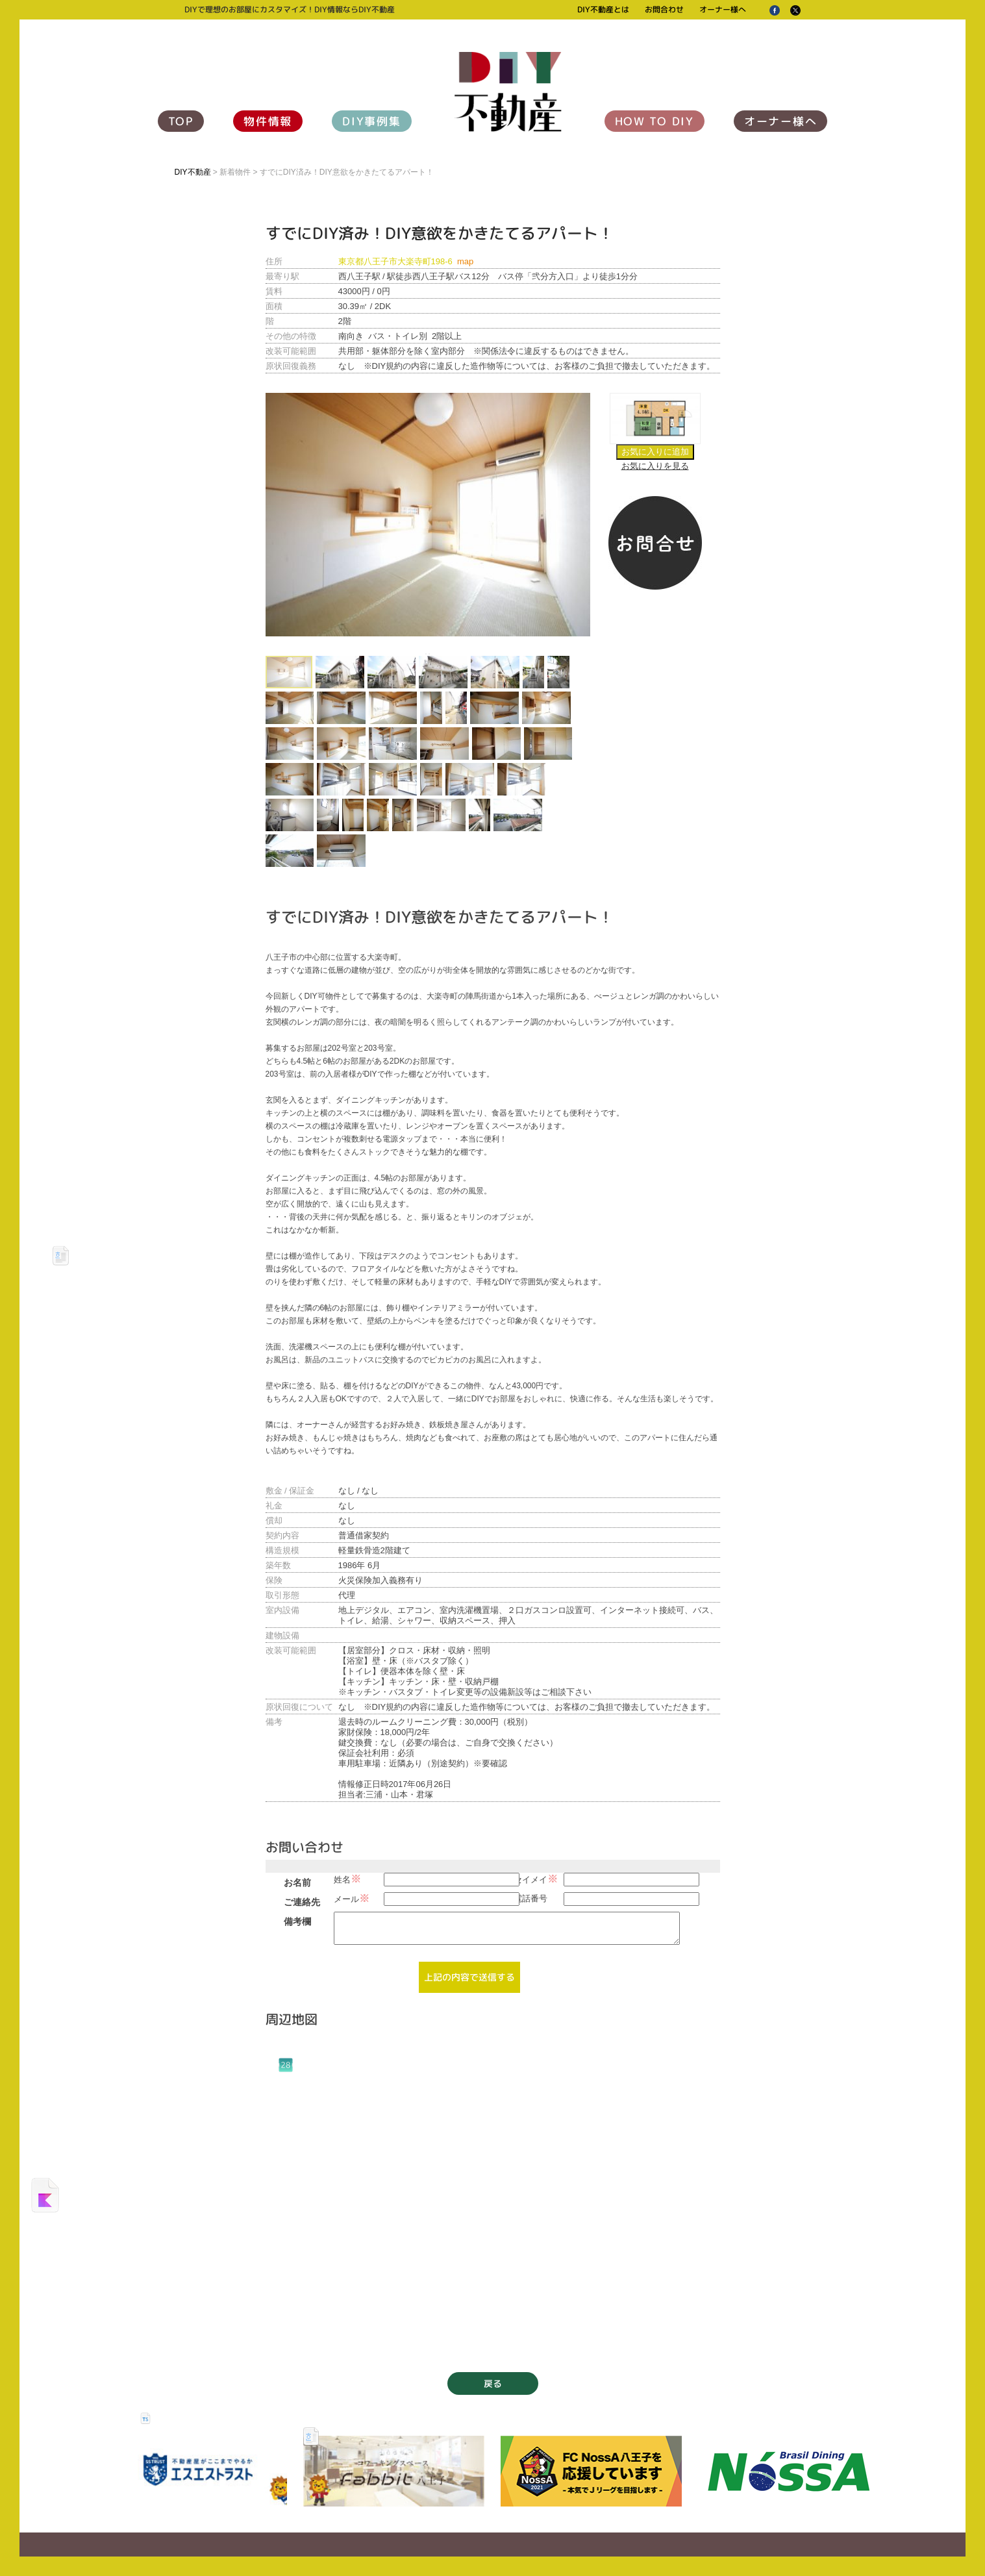  I want to click on a typescript source code file, so click(145, 2418).